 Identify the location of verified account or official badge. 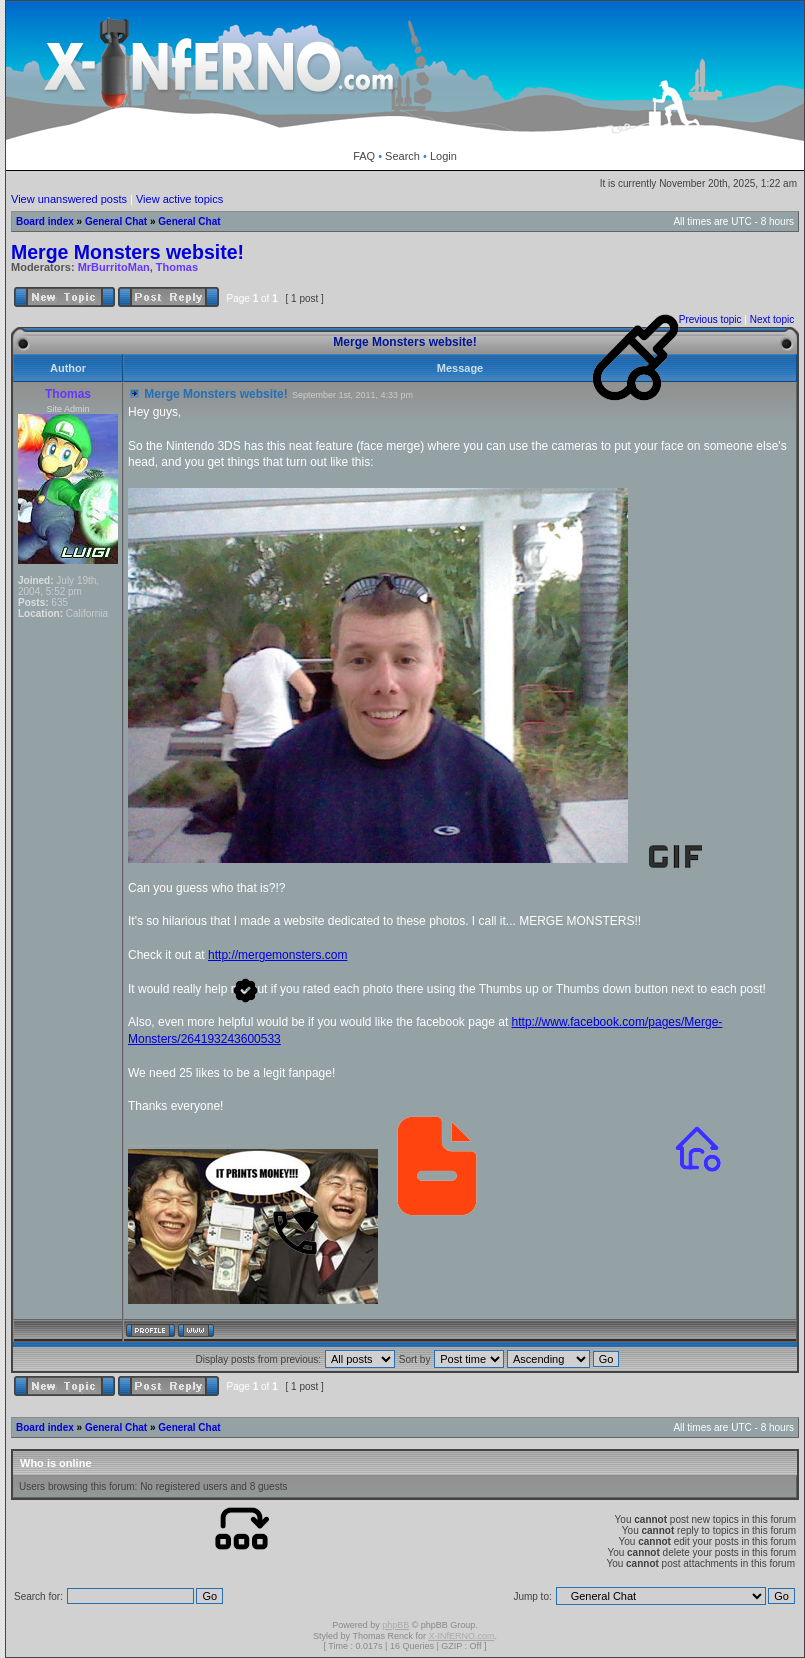
(245, 990).